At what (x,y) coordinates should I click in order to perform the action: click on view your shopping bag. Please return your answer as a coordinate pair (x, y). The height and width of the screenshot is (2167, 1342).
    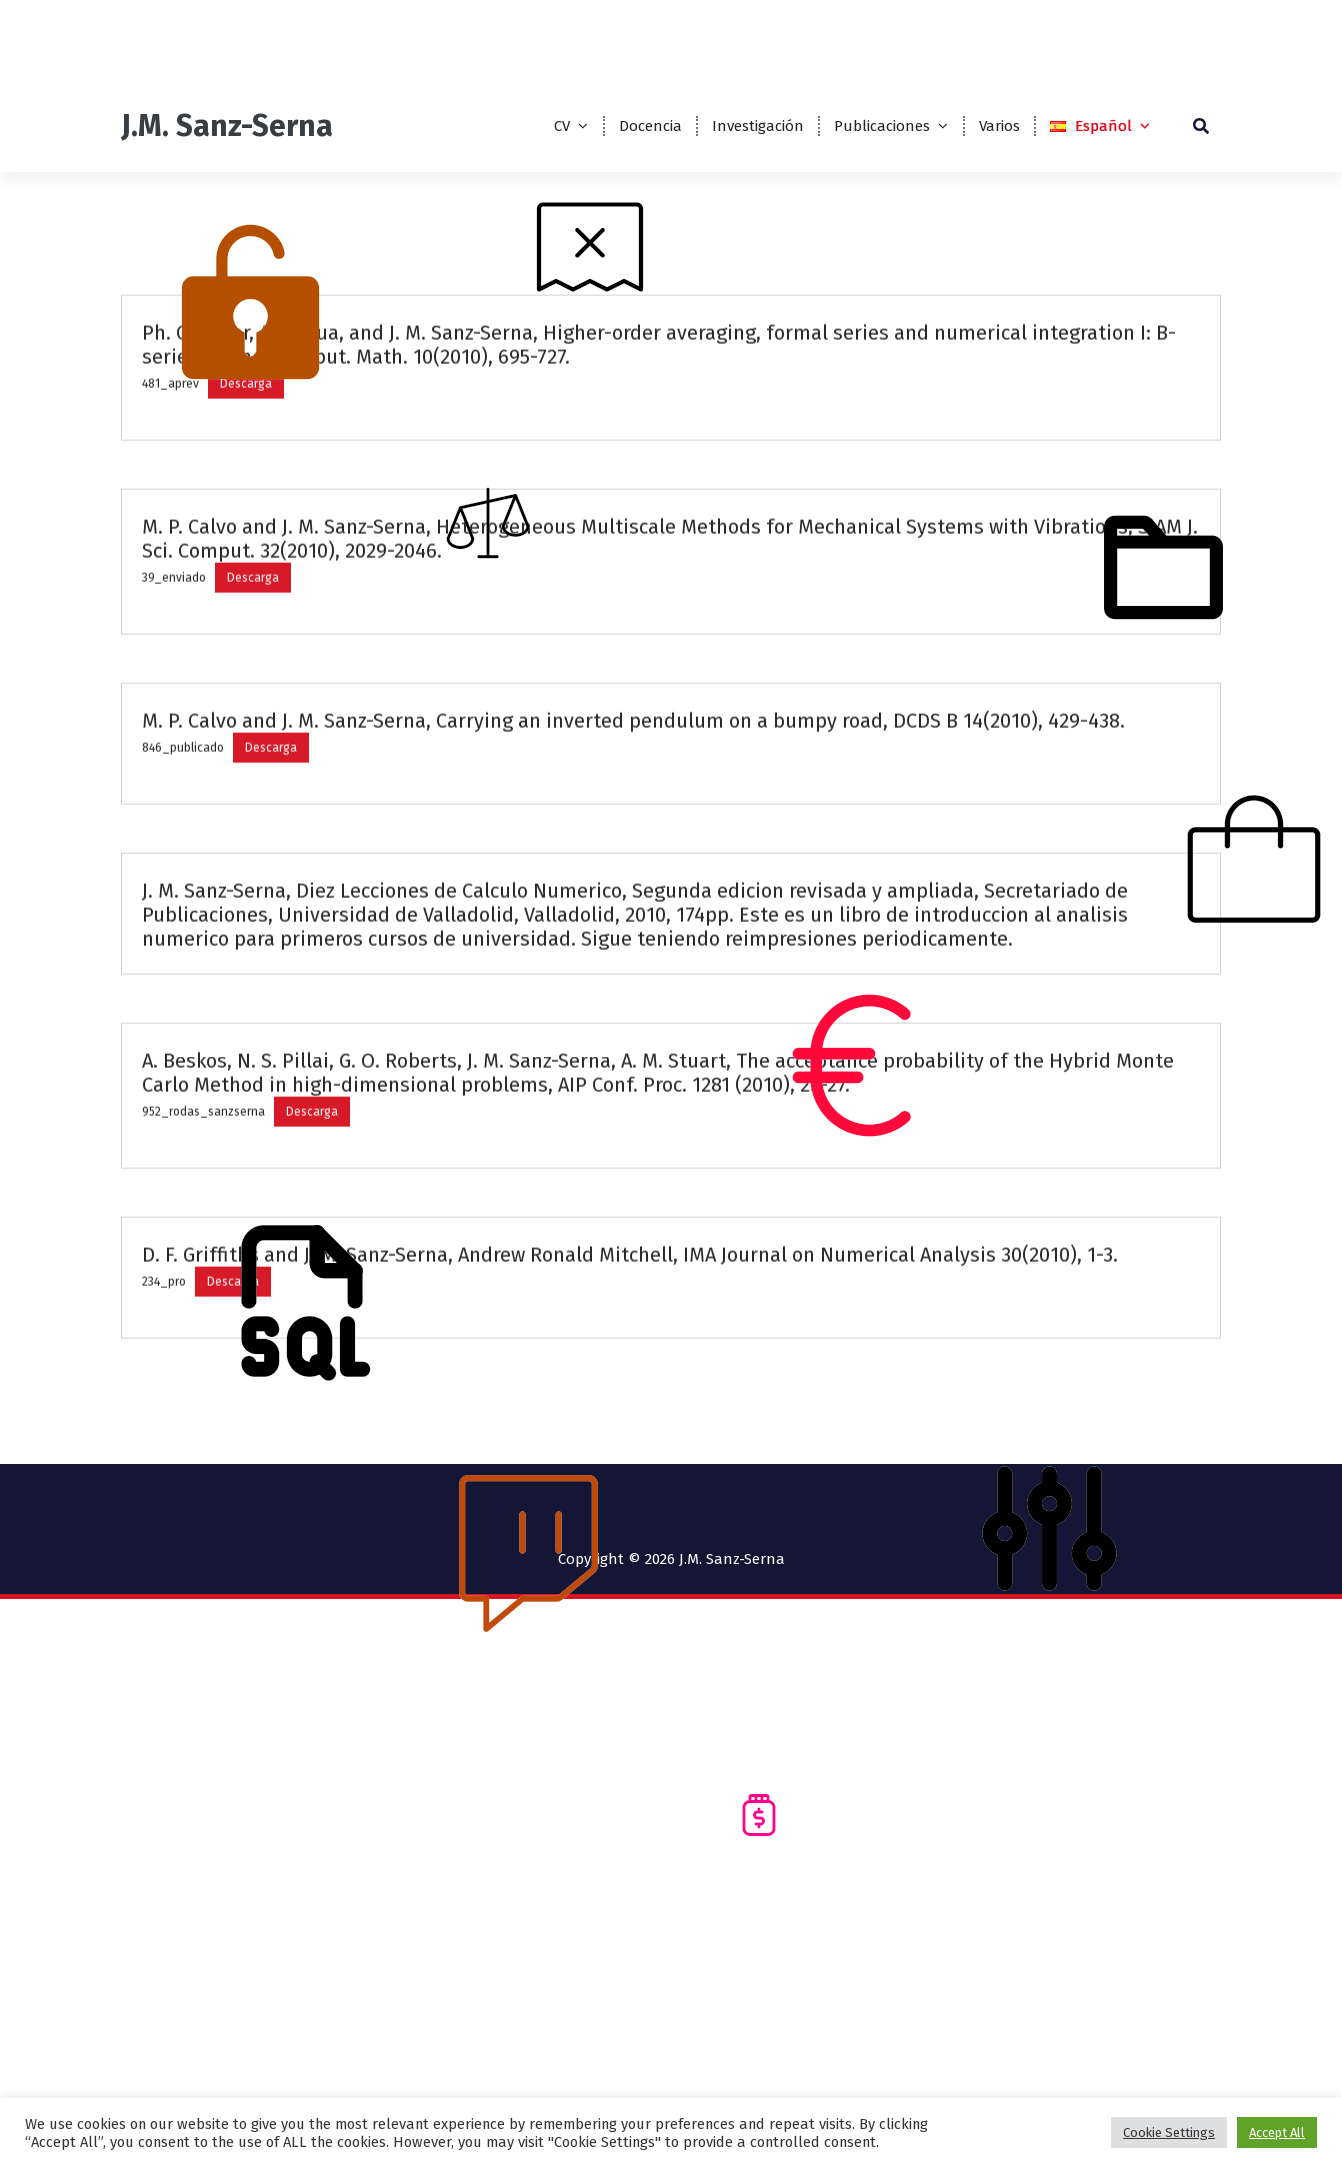
    Looking at the image, I should click on (1254, 867).